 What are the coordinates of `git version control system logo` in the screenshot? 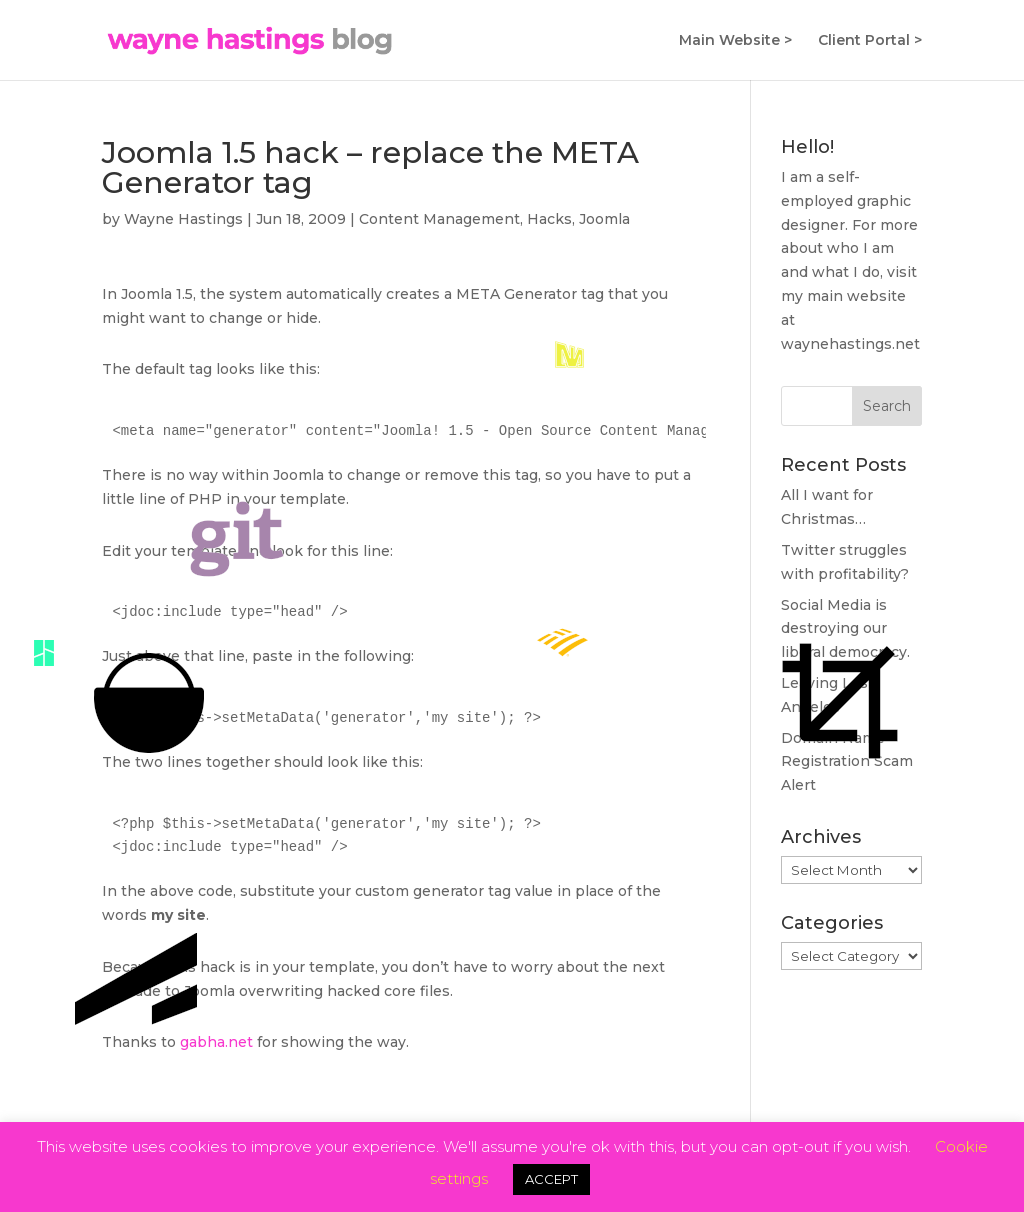 It's located at (237, 539).